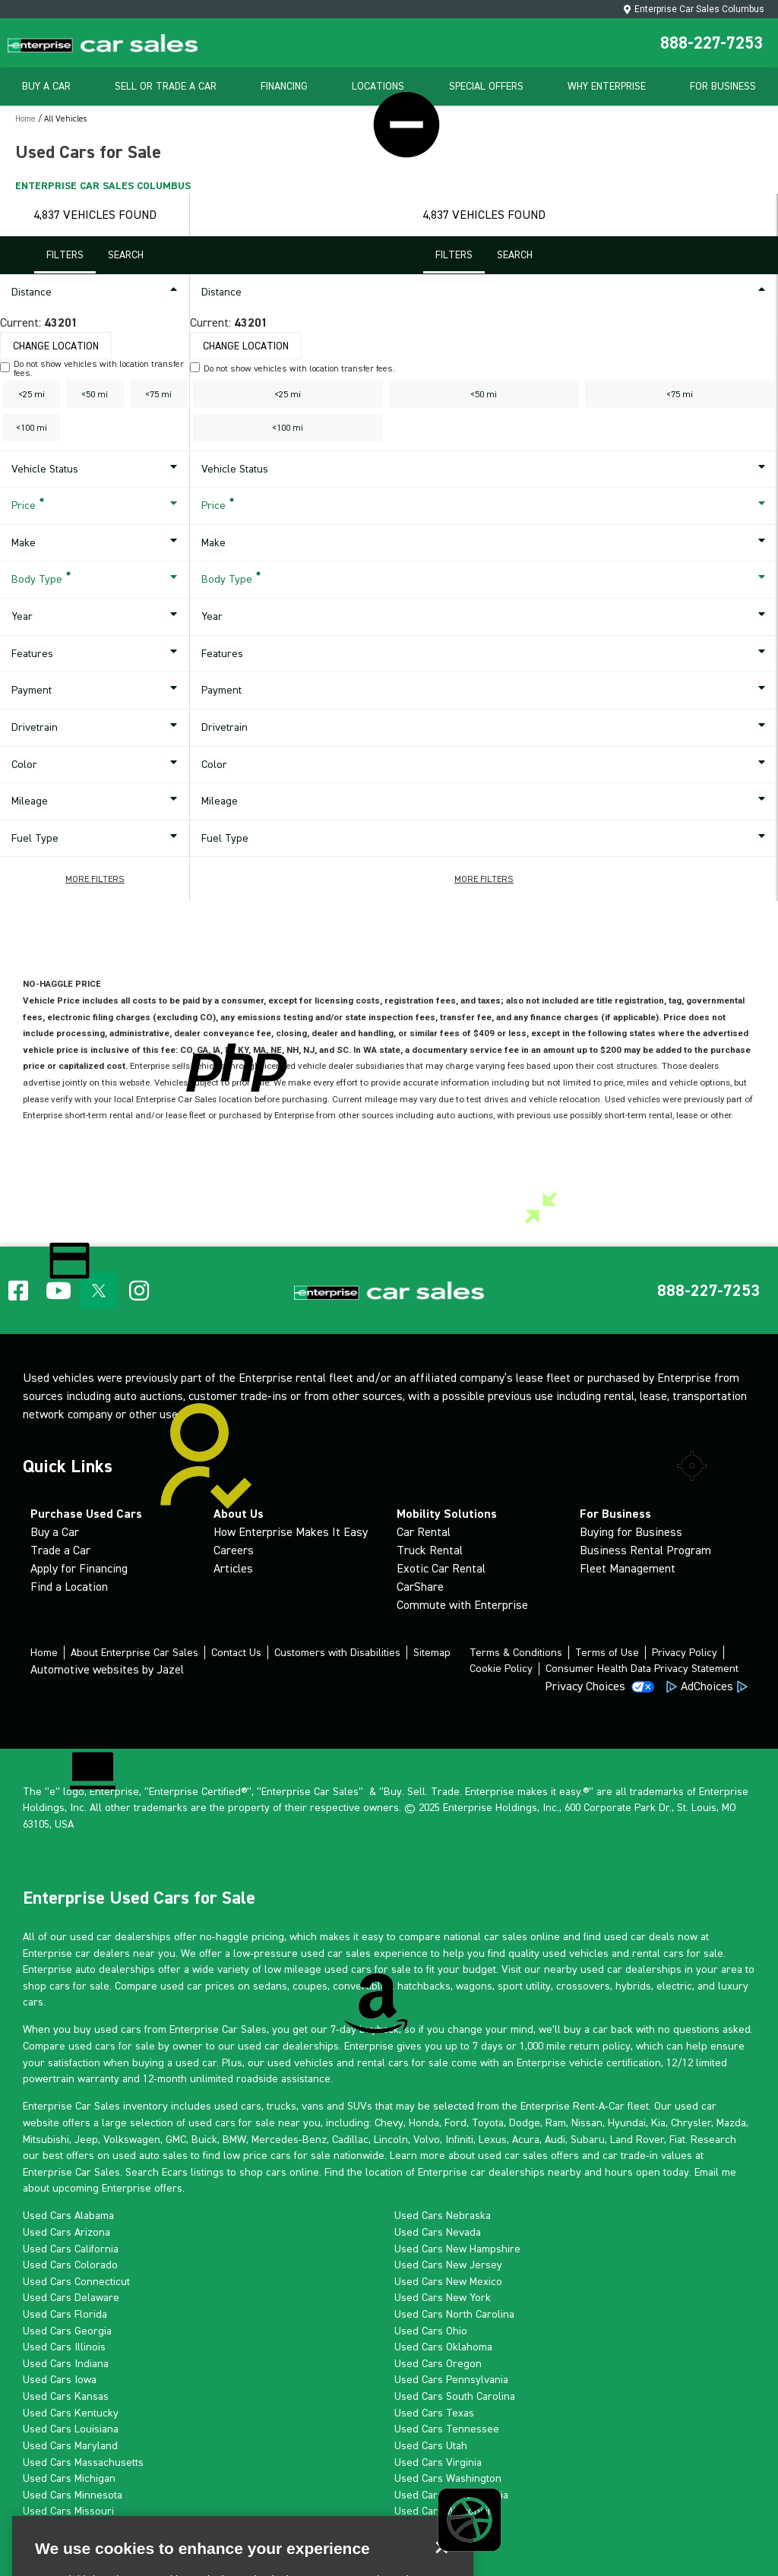 The height and width of the screenshot is (2576, 778). What do you see at coordinates (541, 1208) in the screenshot?
I see `collapse or minimize an expanded view` at bounding box center [541, 1208].